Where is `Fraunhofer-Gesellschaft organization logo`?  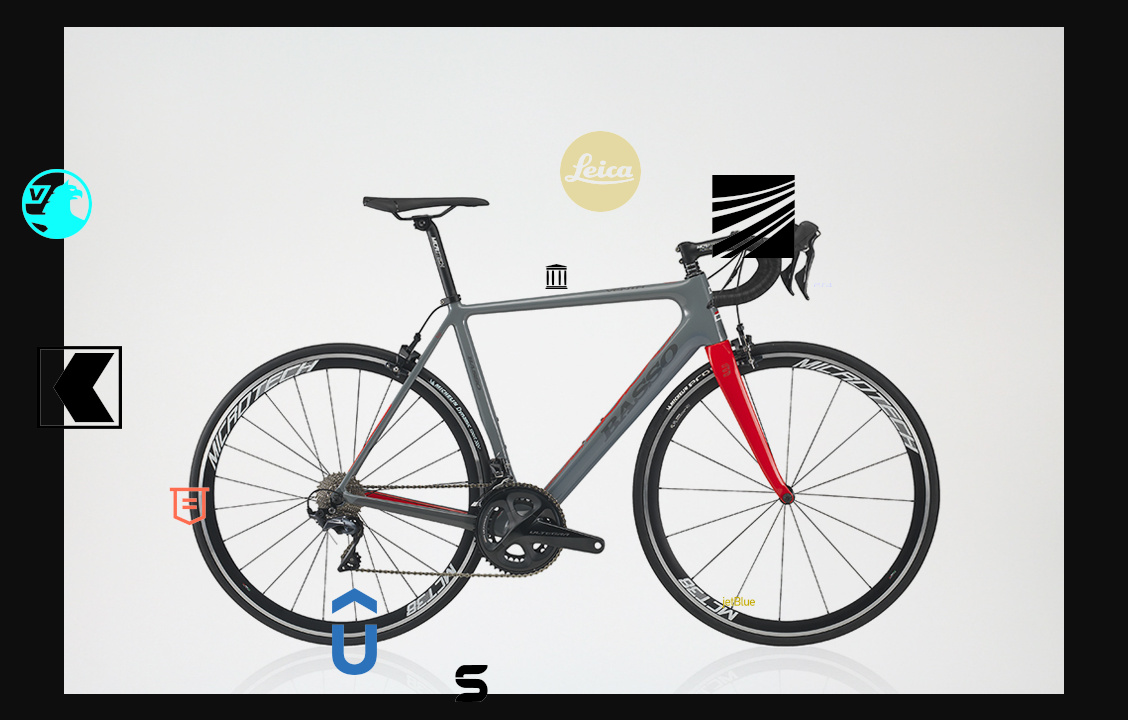
Fraunhofer-Gesellschaft organization logo is located at coordinates (753, 216).